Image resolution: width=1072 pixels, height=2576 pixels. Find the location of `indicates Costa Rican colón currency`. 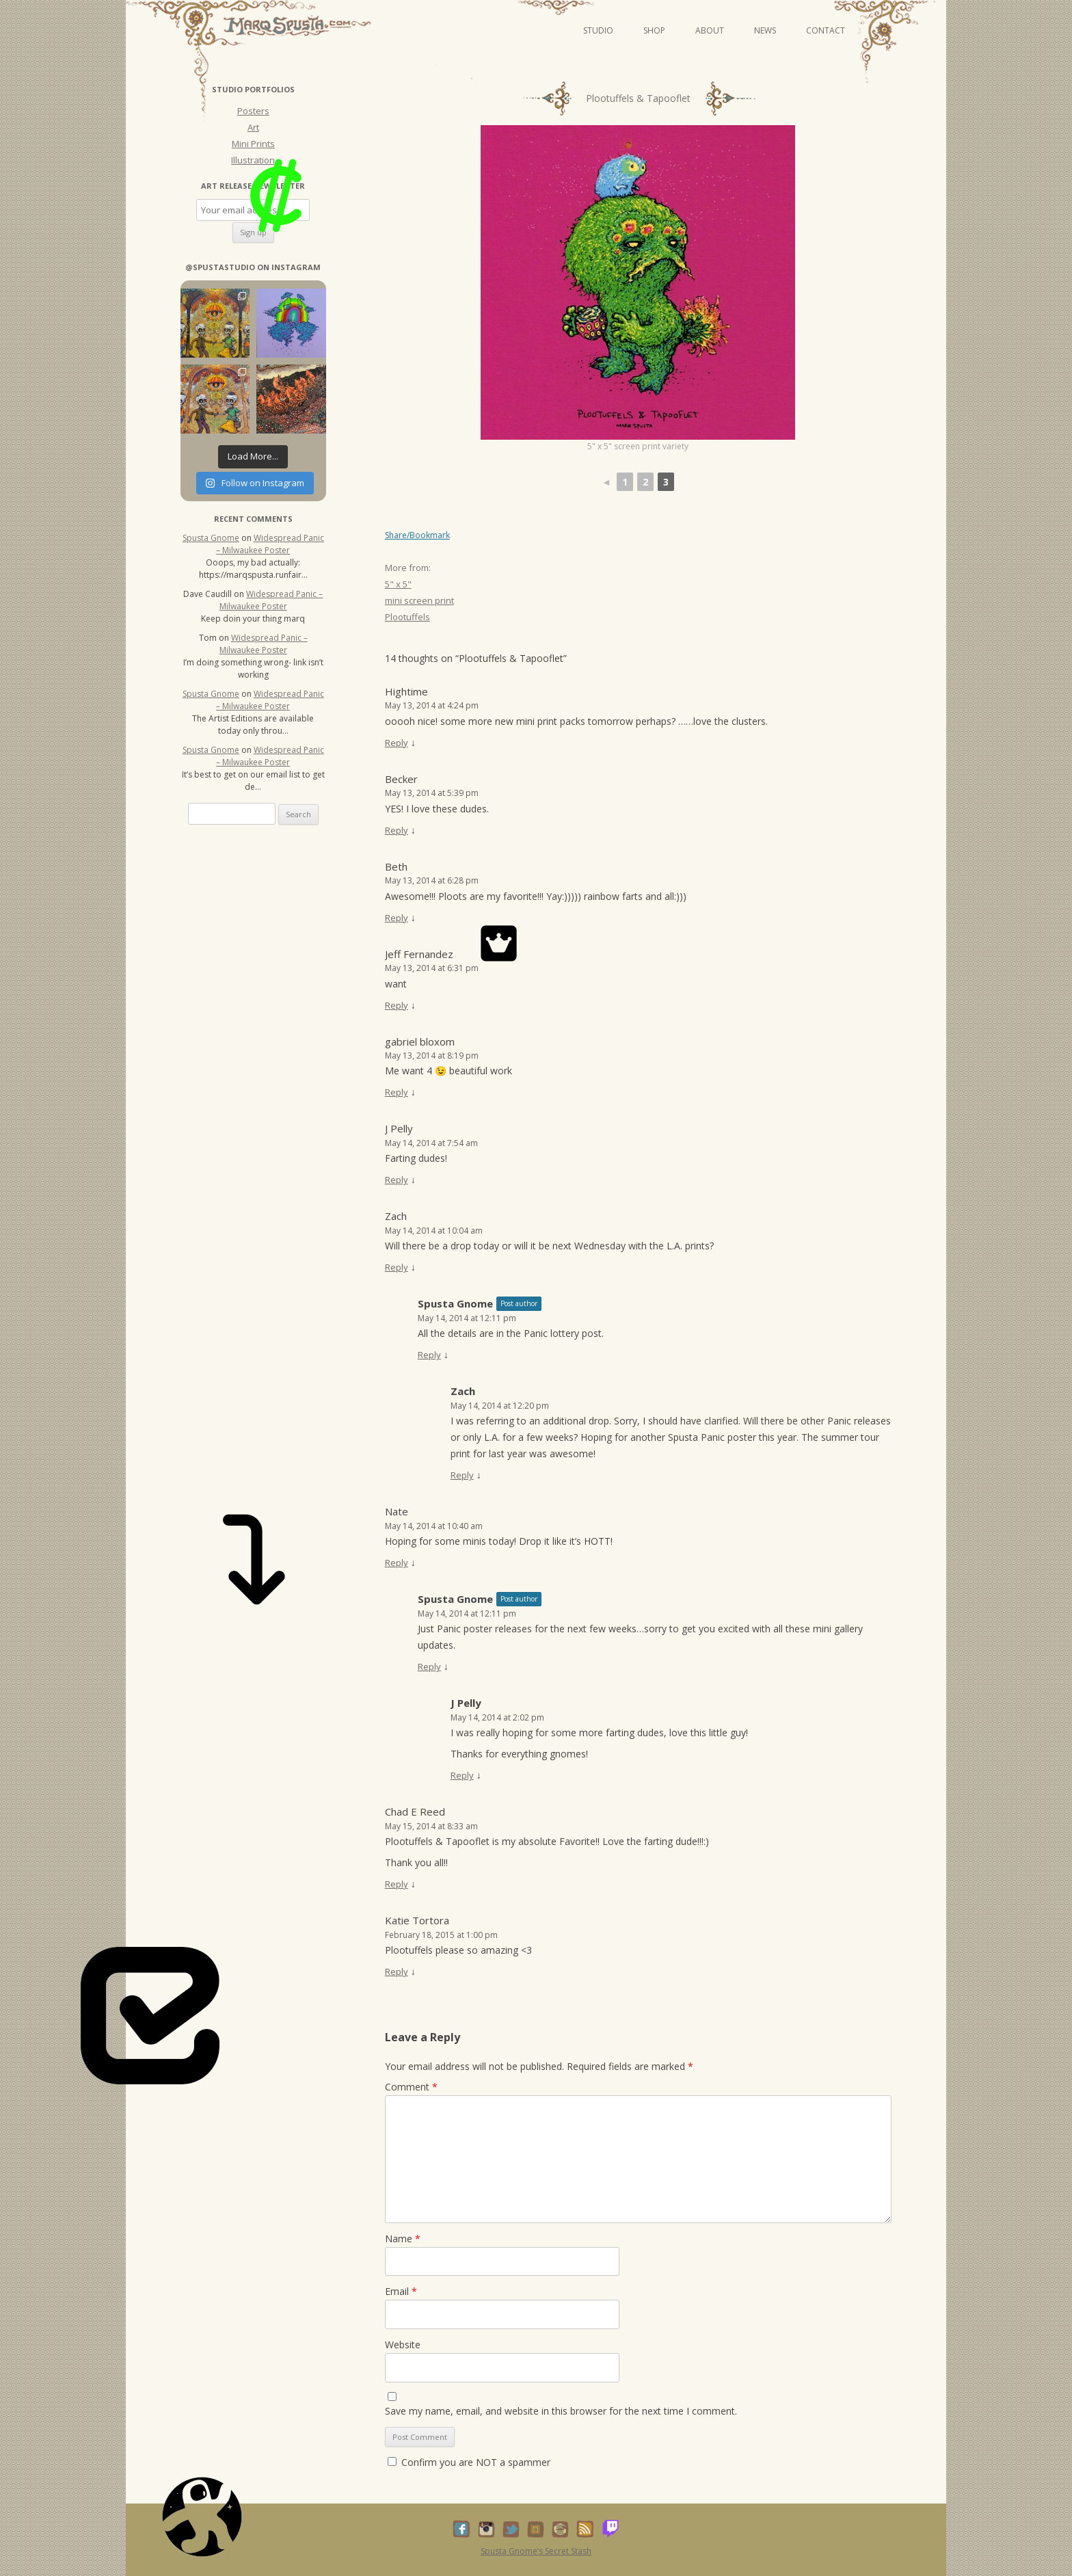

indicates Costa Rican colón currency is located at coordinates (276, 196).